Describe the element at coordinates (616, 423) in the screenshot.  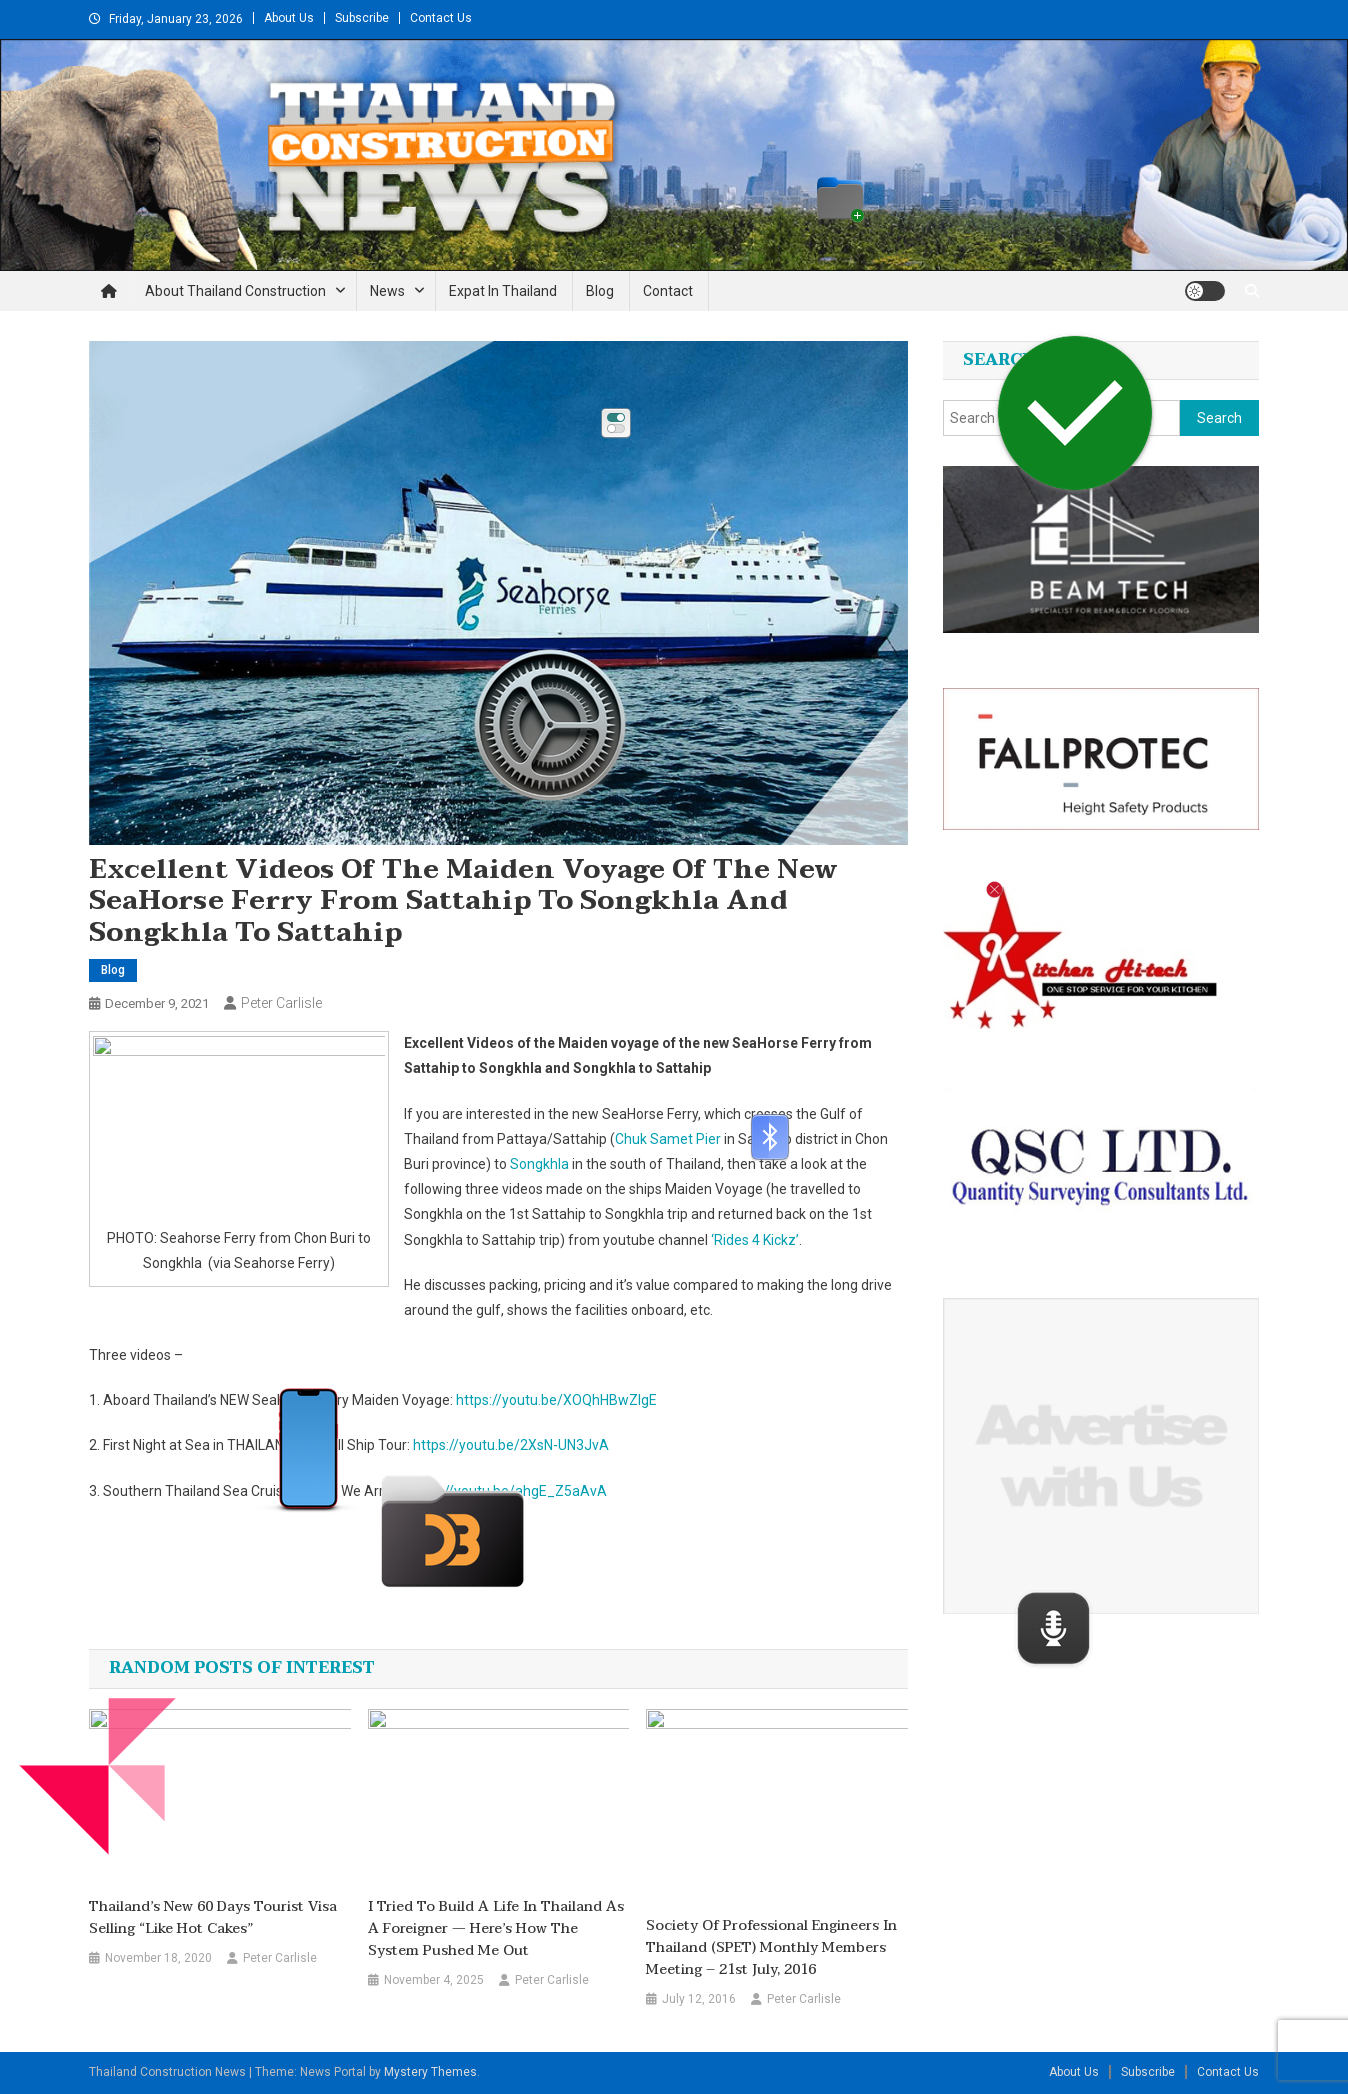
I see `open desktop preferences or settings` at that location.